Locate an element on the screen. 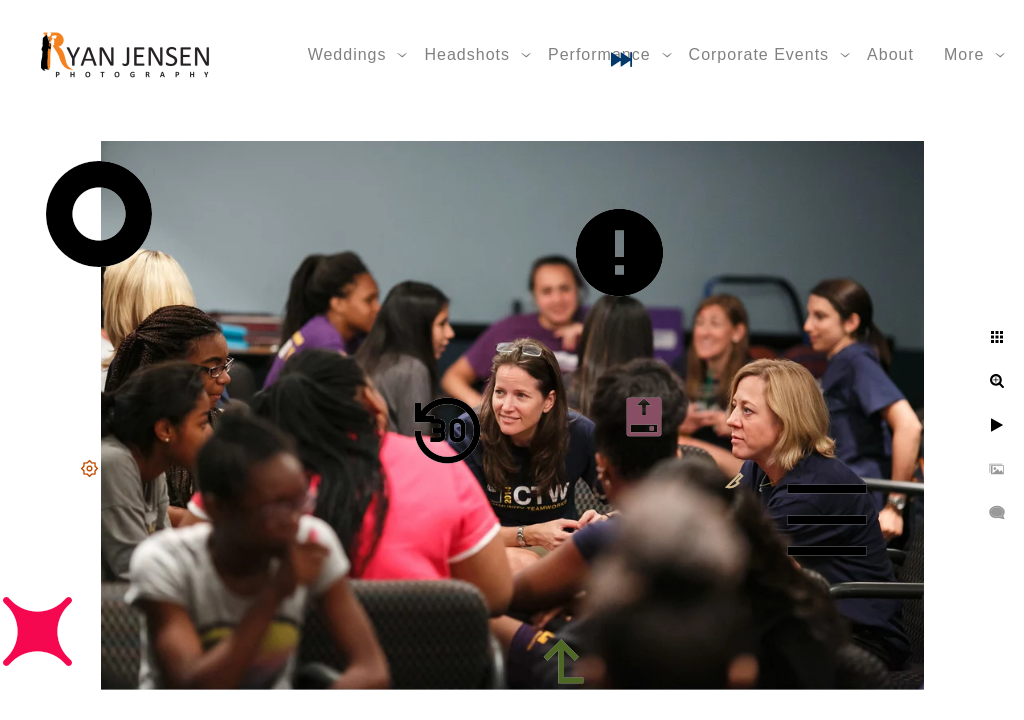 The height and width of the screenshot is (720, 1024). slice or cut selected elements is located at coordinates (734, 480).